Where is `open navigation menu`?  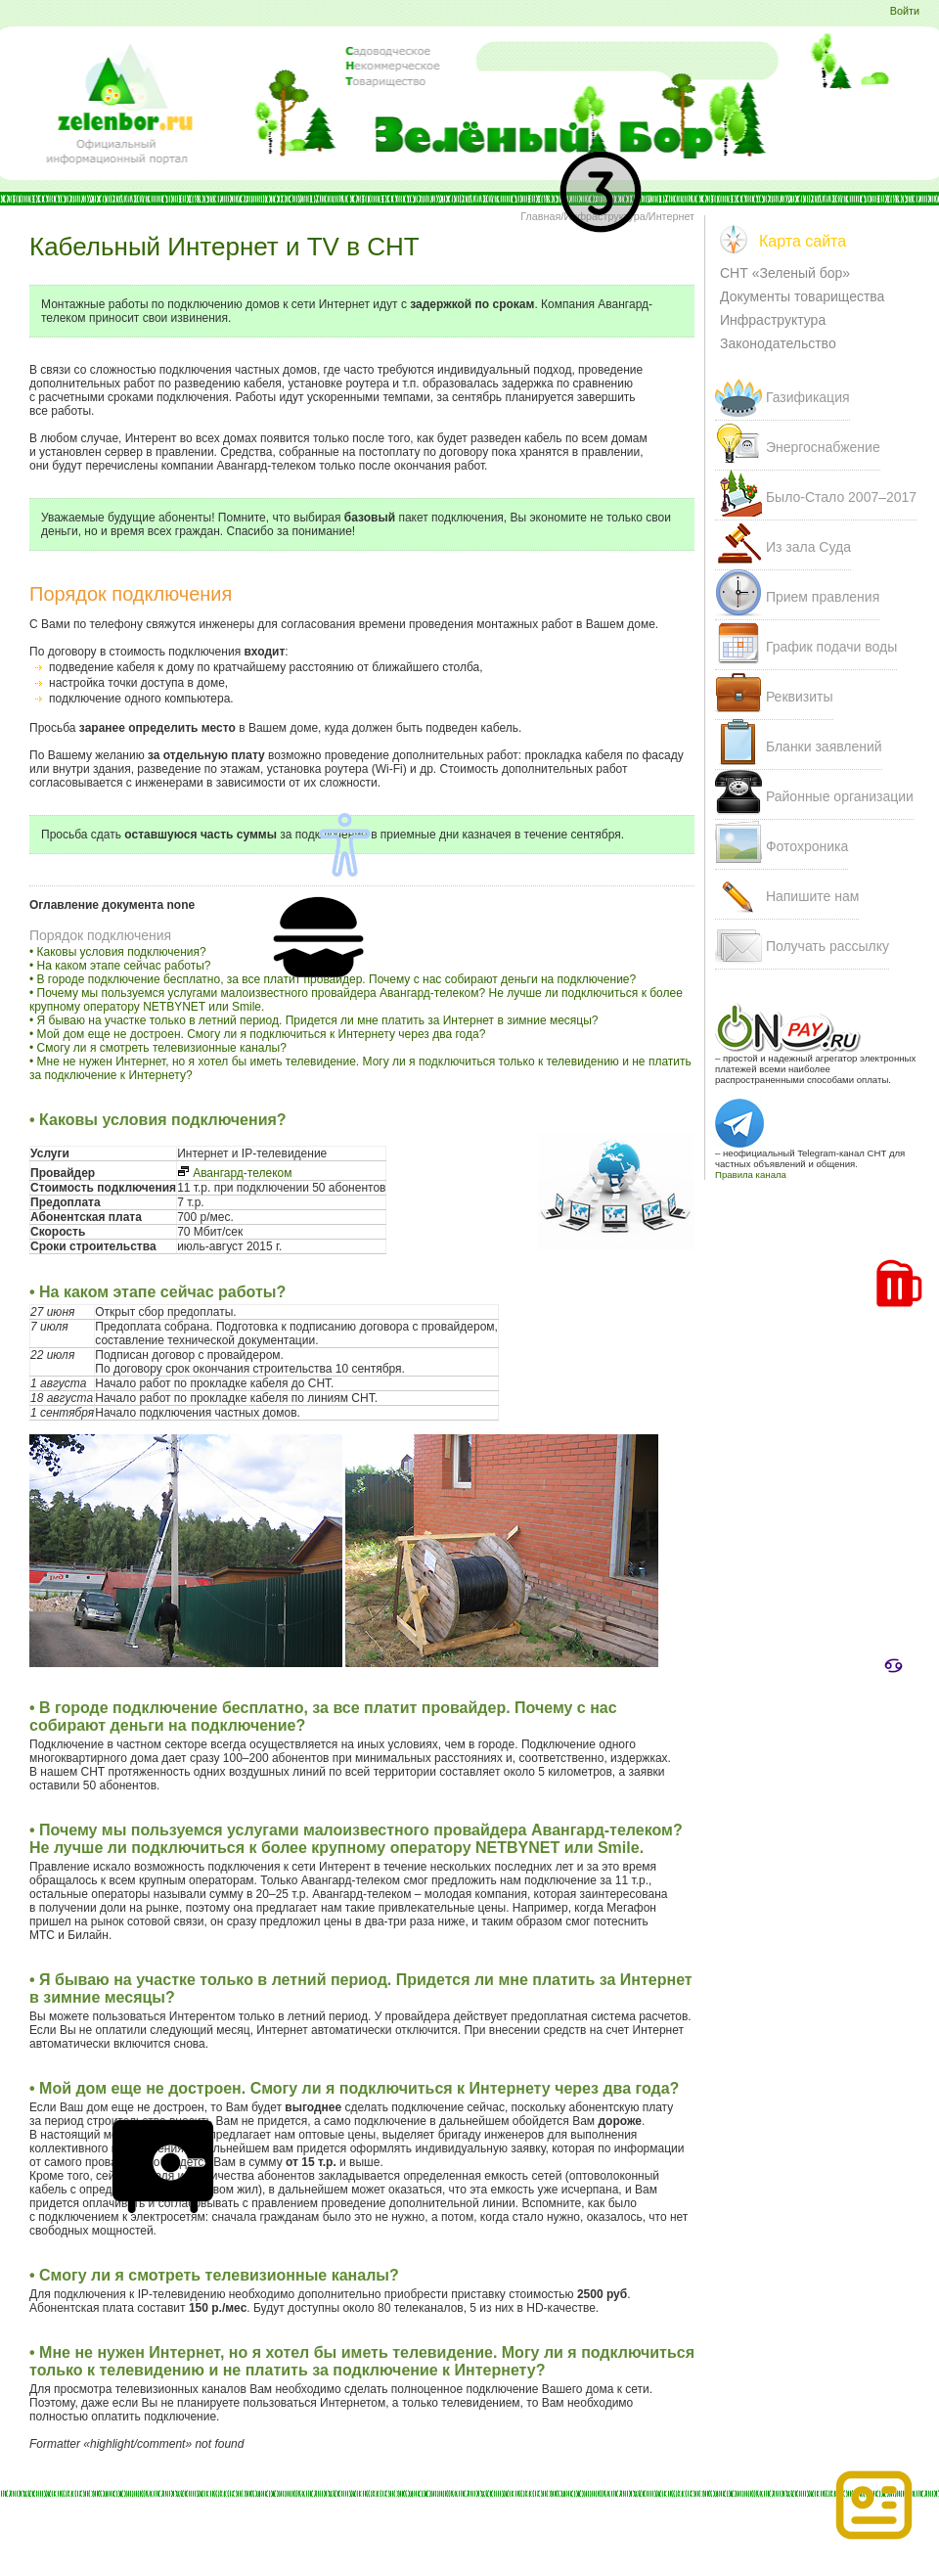 open navigation menu is located at coordinates (318, 938).